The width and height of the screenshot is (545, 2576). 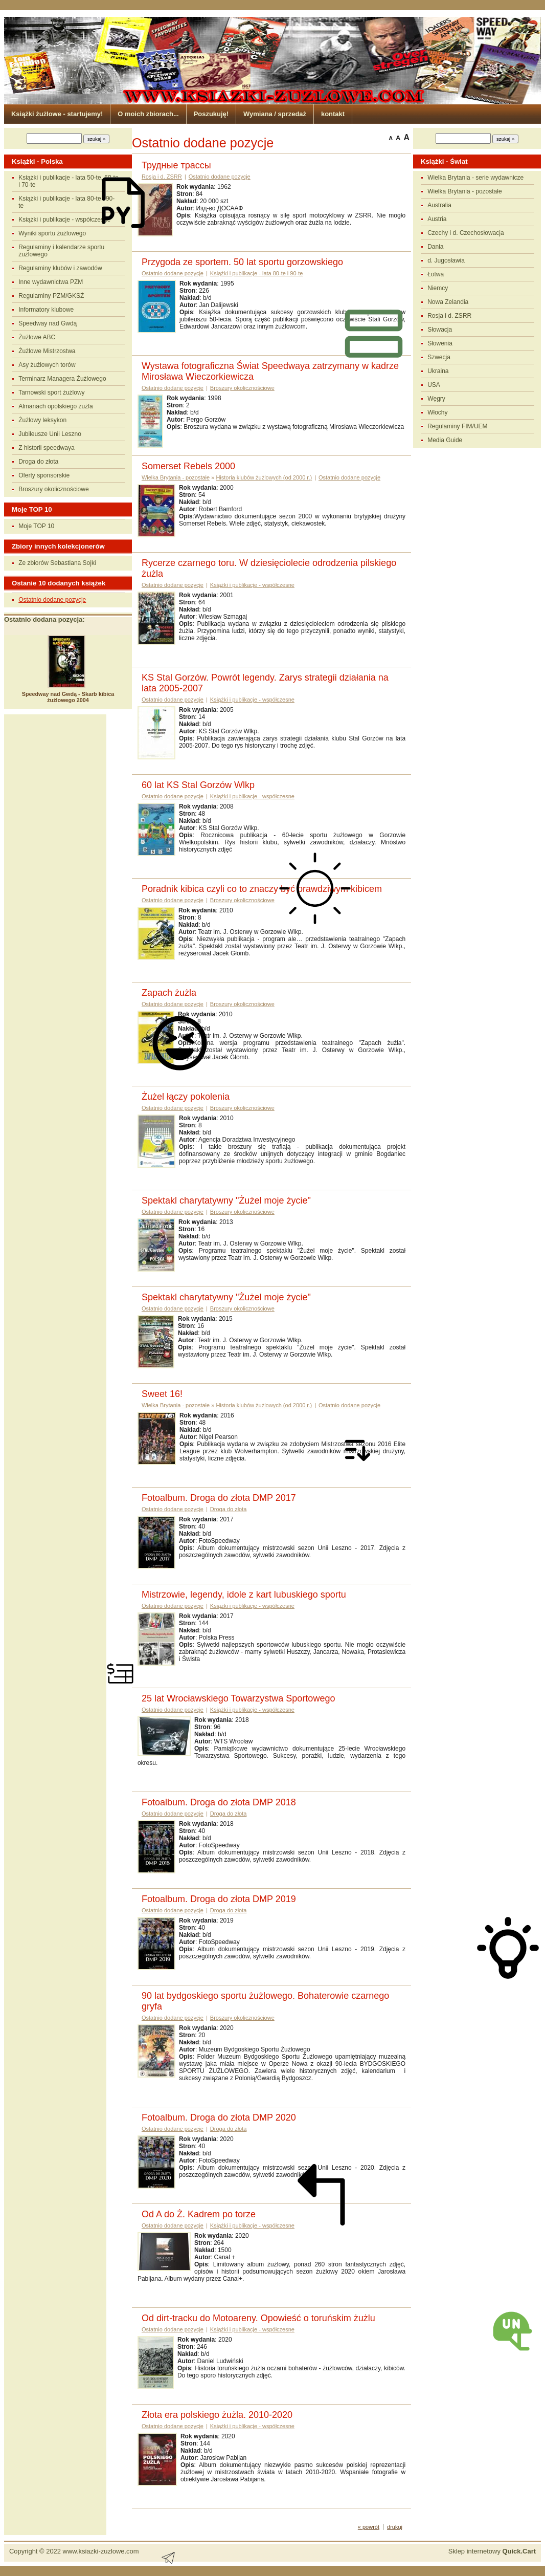 I want to click on view tips or suggestions, so click(x=508, y=1948).